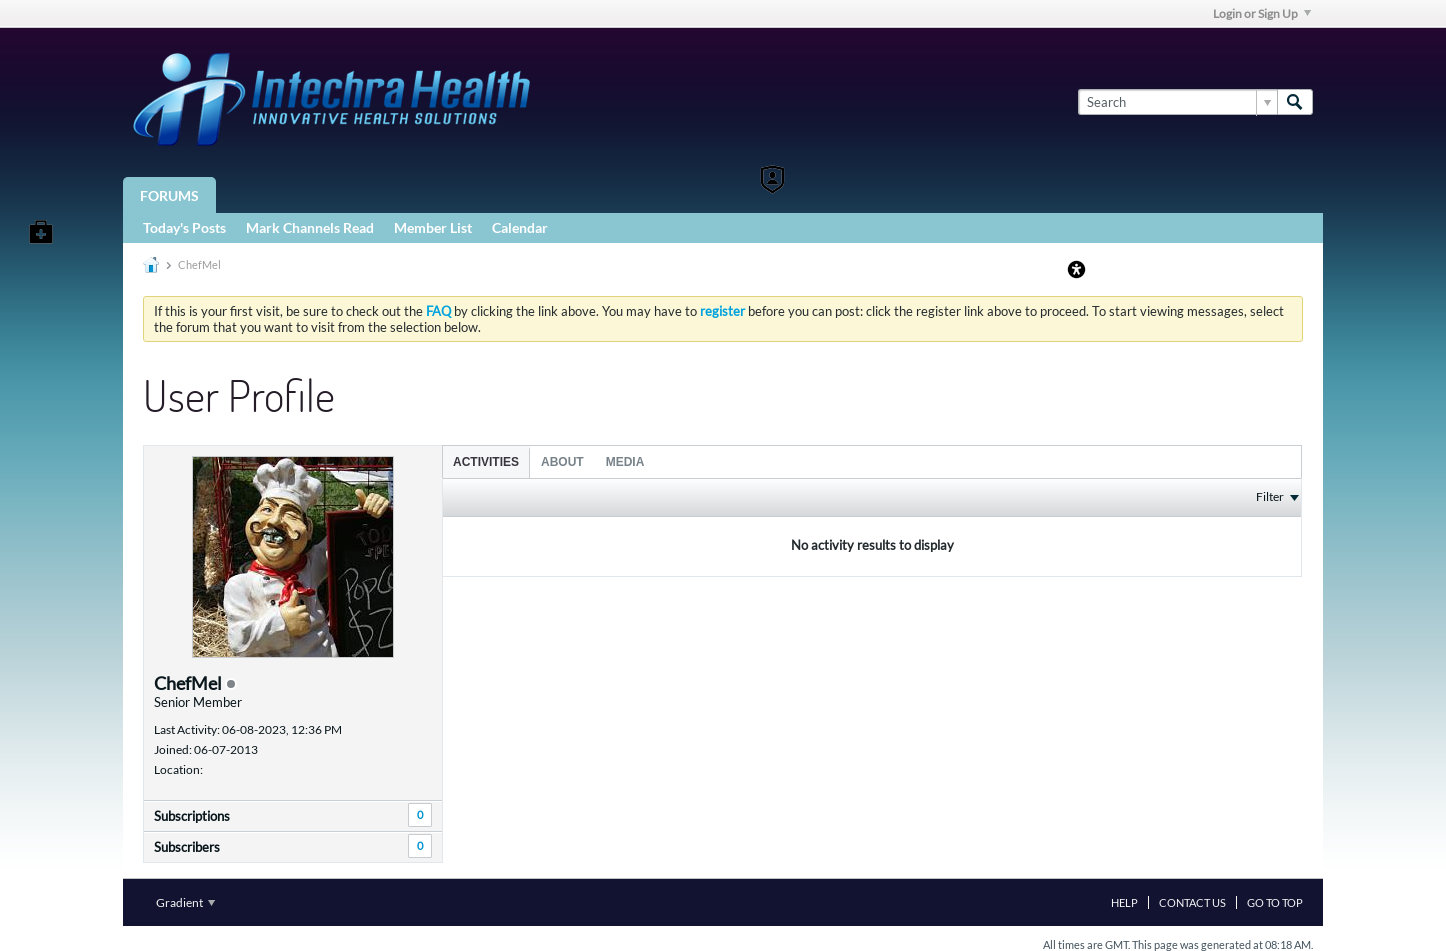 The width and height of the screenshot is (1446, 951). I want to click on access user privacy and security settings, so click(772, 179).